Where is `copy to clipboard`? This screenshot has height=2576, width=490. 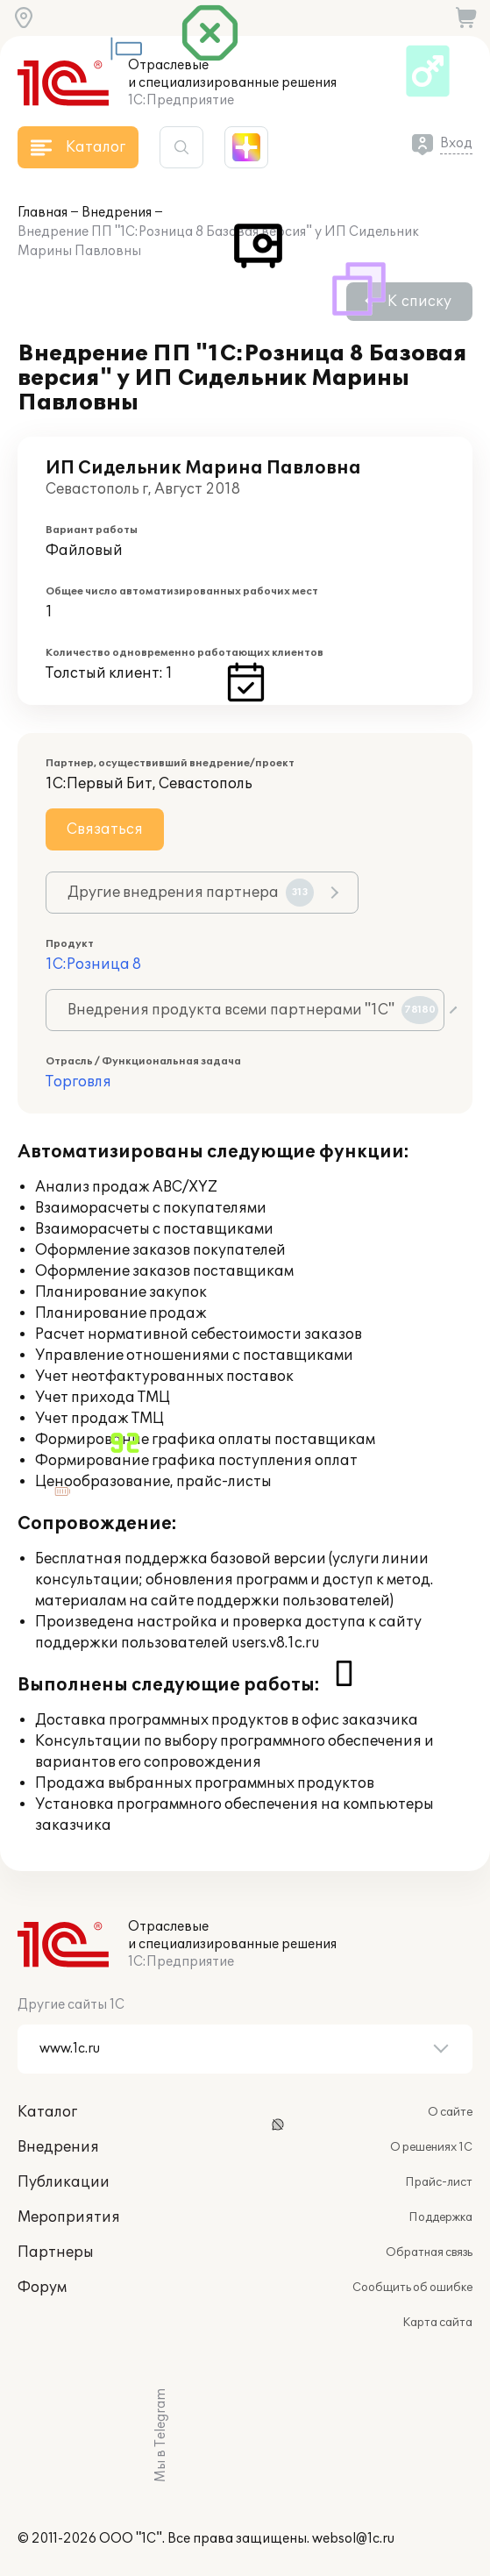
copy to clipboard is located at coordinates (359, 288).